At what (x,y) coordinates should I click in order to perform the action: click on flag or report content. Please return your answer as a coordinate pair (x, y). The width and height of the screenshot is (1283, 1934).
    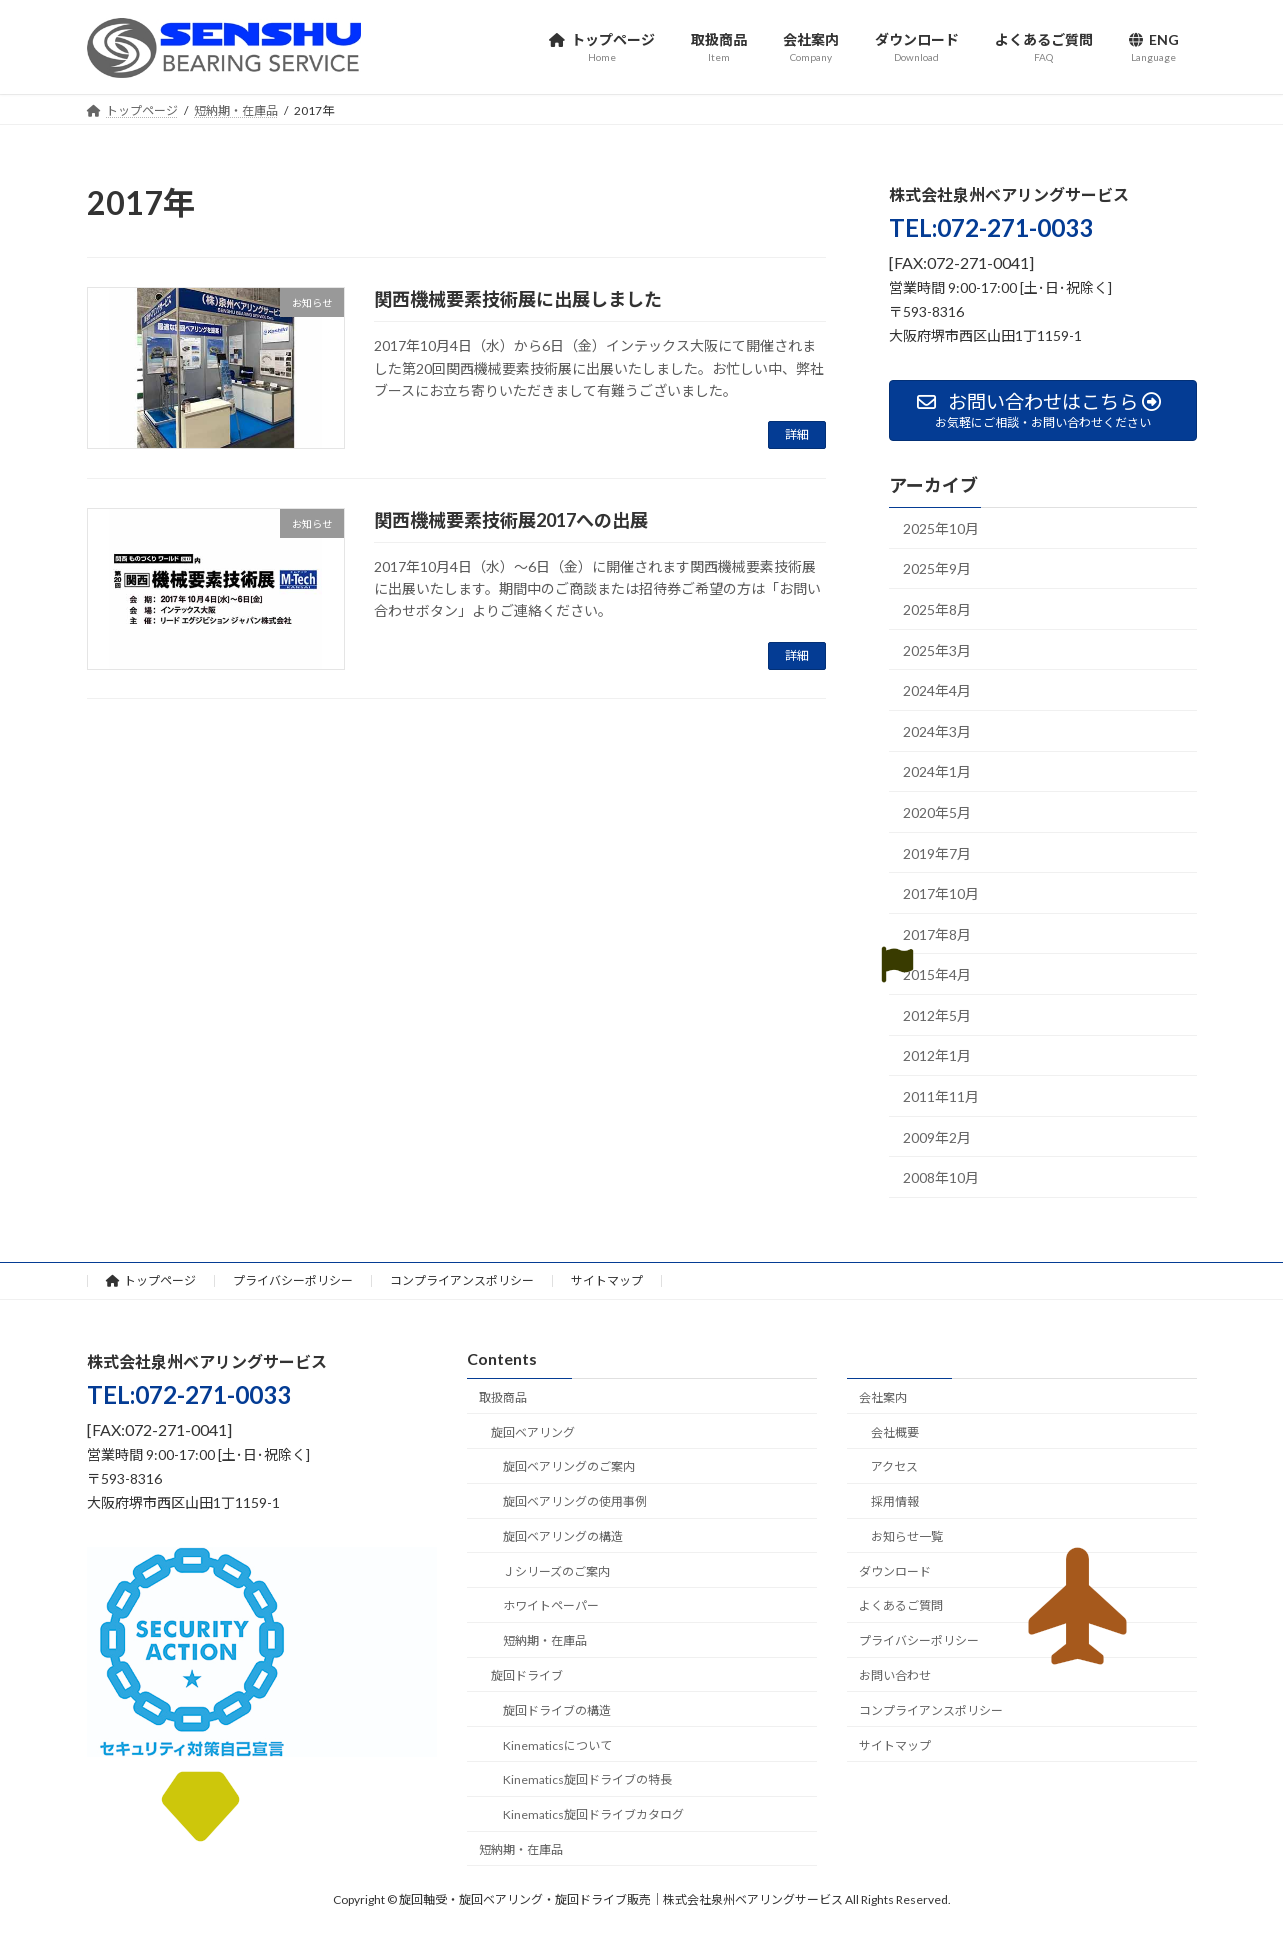
    Looking at the image, I should click on (897, 964).